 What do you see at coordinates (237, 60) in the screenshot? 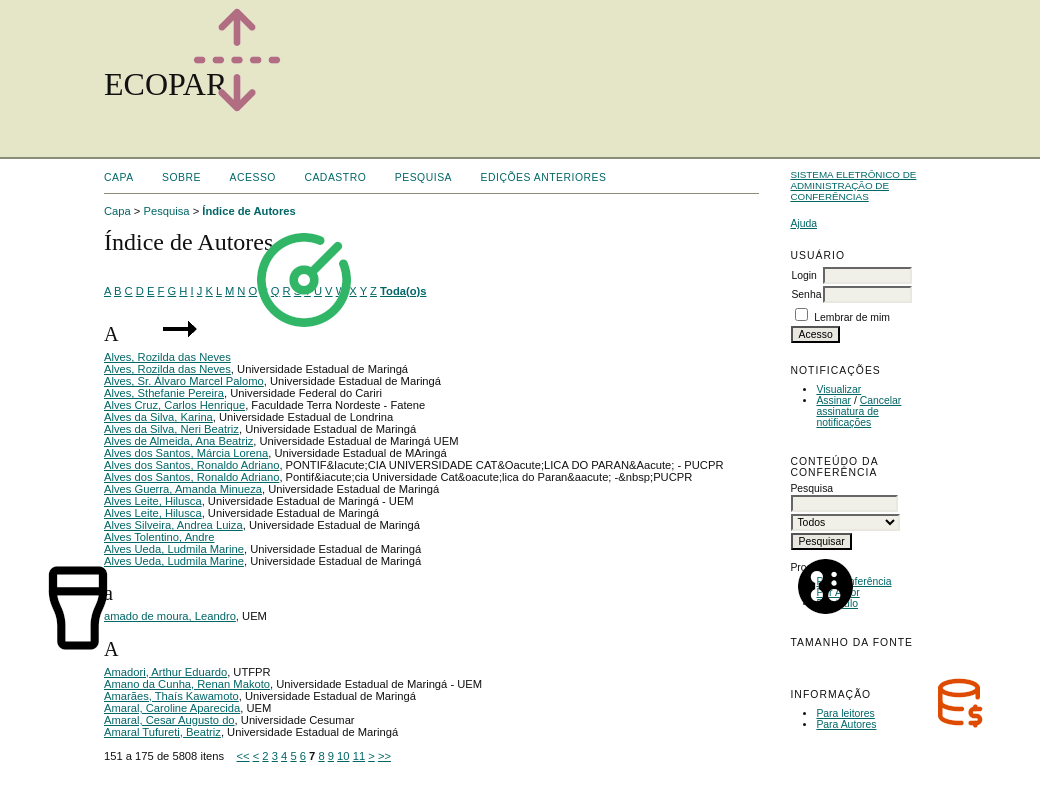
I see `expand collapsed content` at bounding box center [237, 60].